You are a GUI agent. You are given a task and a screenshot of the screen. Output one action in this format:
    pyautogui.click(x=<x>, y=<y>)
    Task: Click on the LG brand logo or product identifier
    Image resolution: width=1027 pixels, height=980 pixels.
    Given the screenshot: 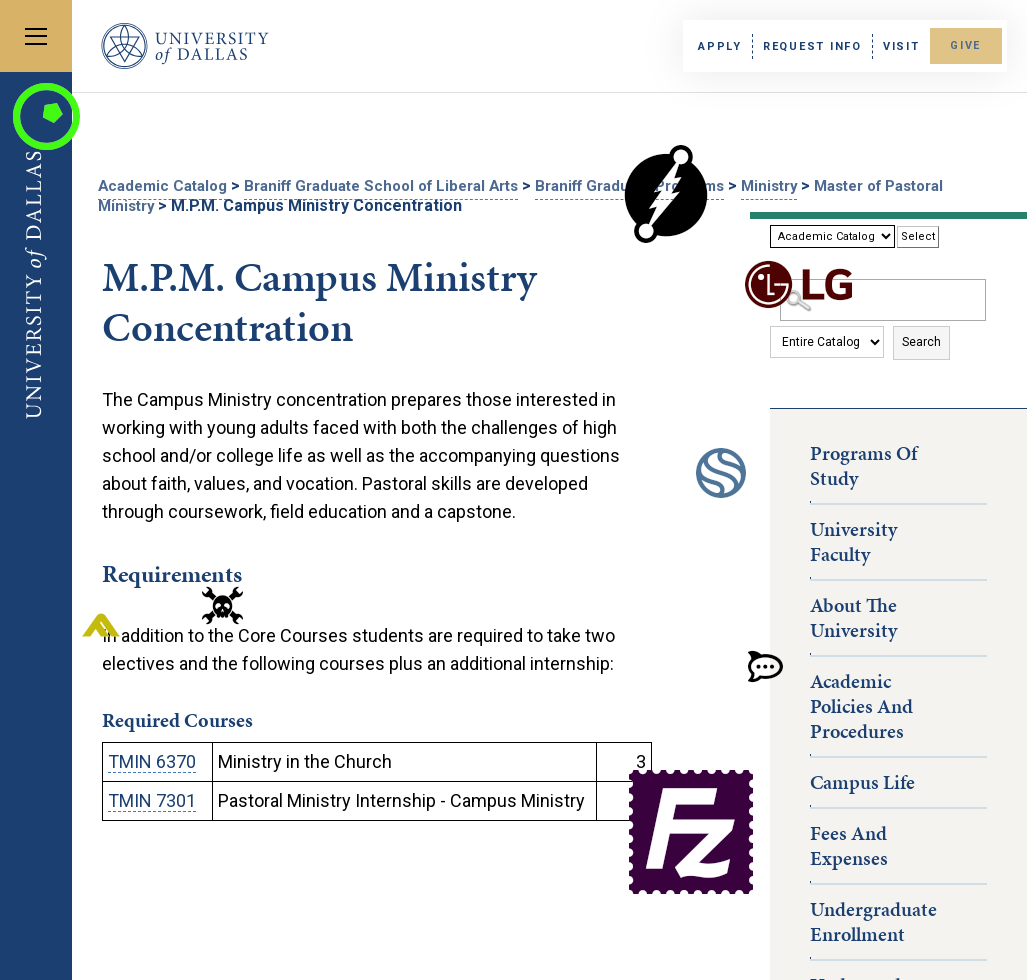 What is the action you would take?
    pyautogui.click(x=798, y=284)
    